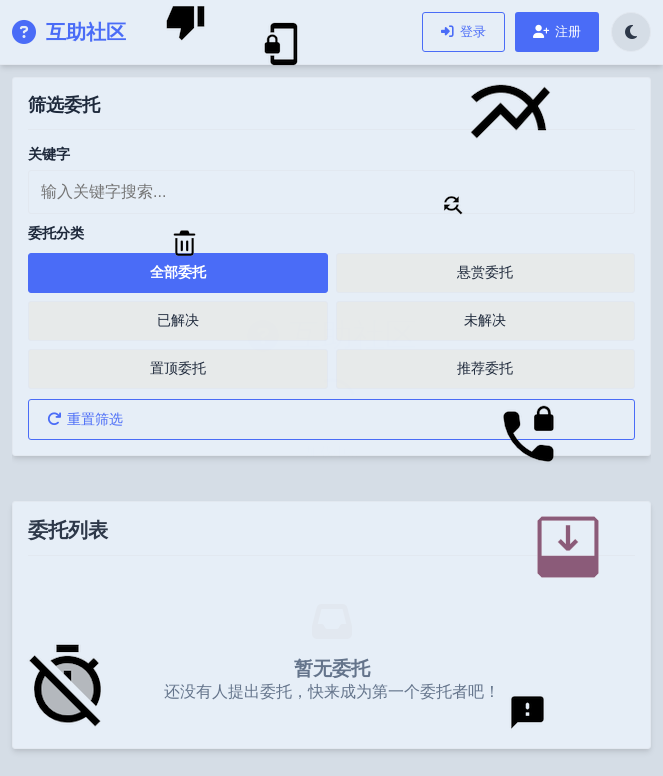  Describe the element at coordinates (184, 243) in the screenshot. I see `delete selected item` at that location.